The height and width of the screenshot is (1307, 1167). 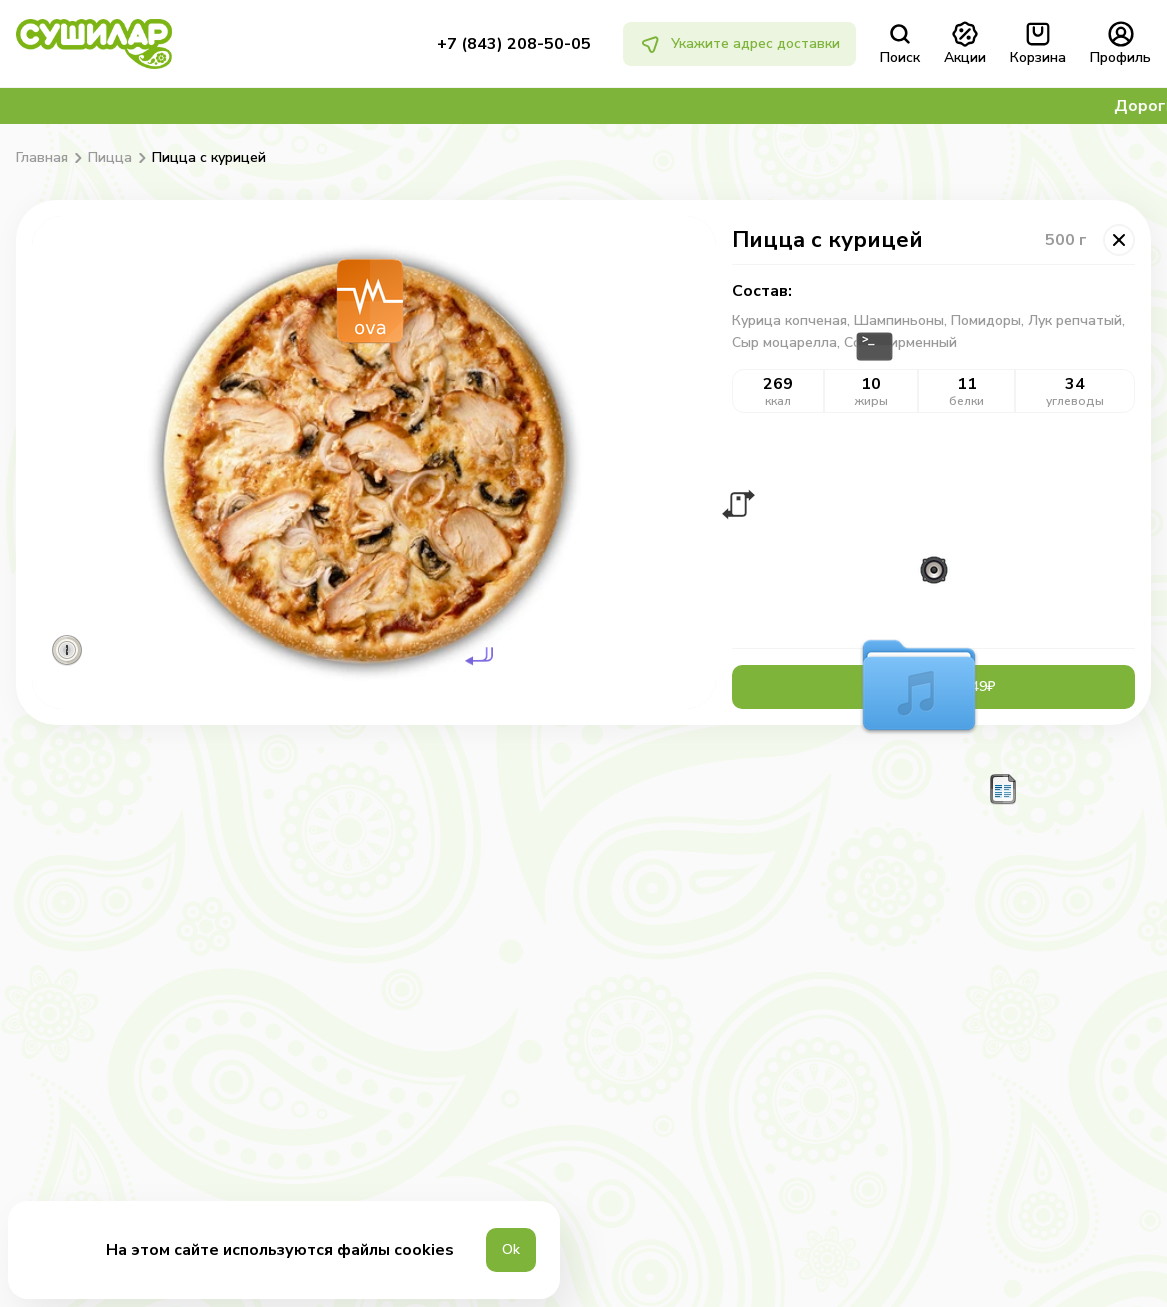 I want to click on open an opendocument master document file, so click(x=1003, y=789).